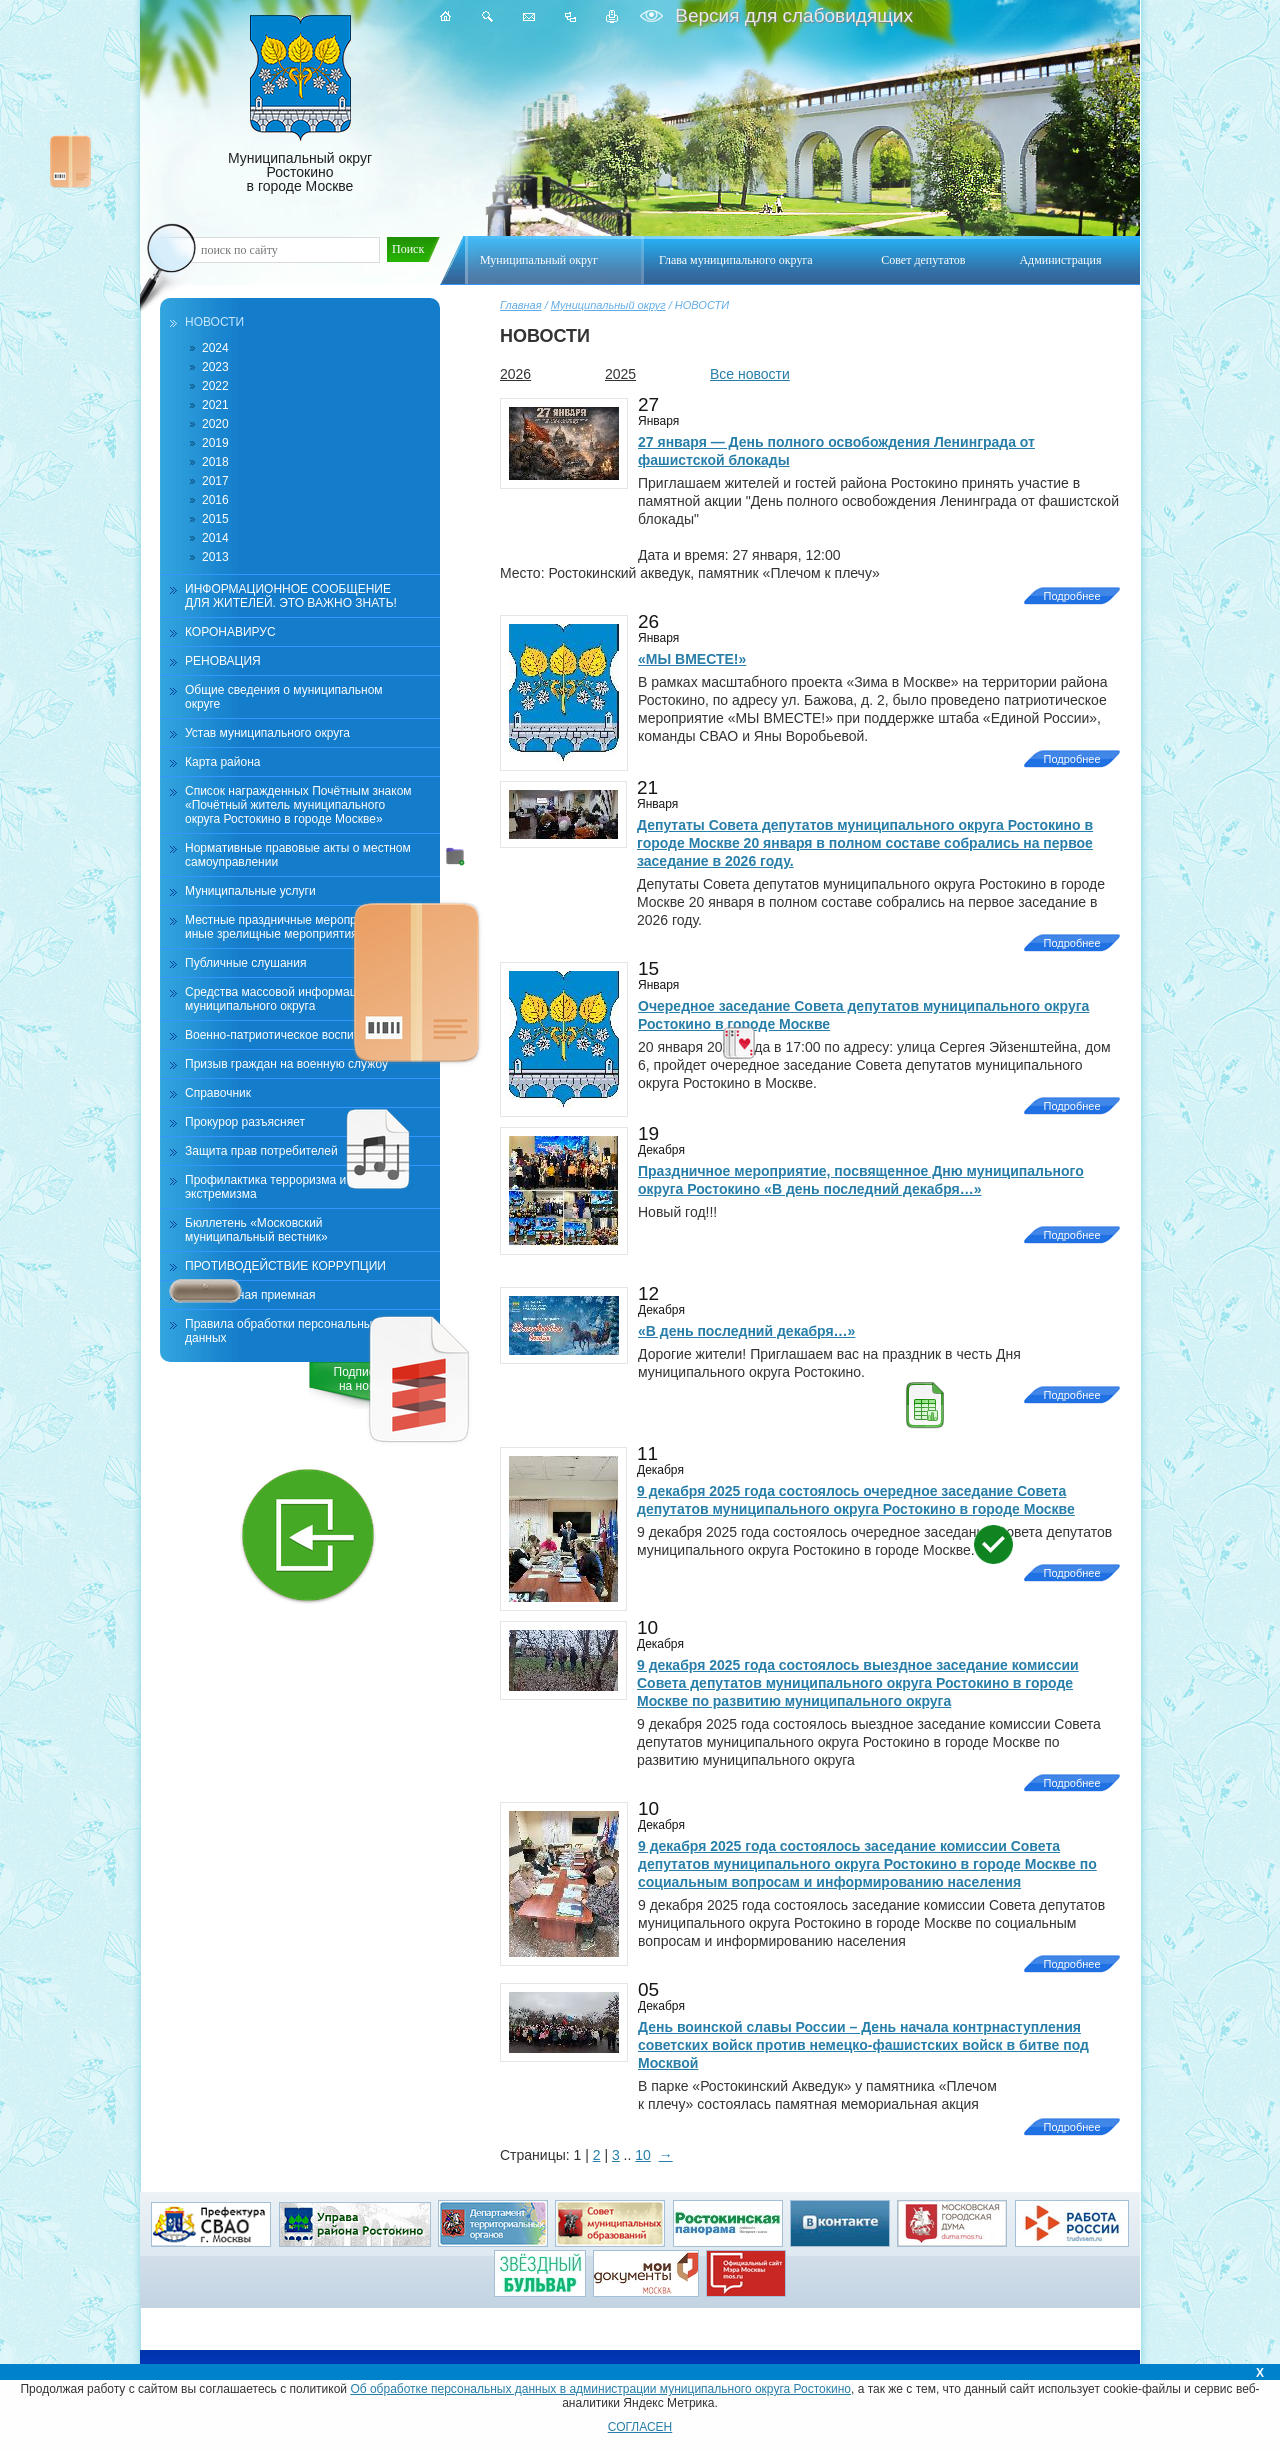 This screenshot has height=2451, width=1280. I want to click on open or install a debian software package, so click(416, 982).